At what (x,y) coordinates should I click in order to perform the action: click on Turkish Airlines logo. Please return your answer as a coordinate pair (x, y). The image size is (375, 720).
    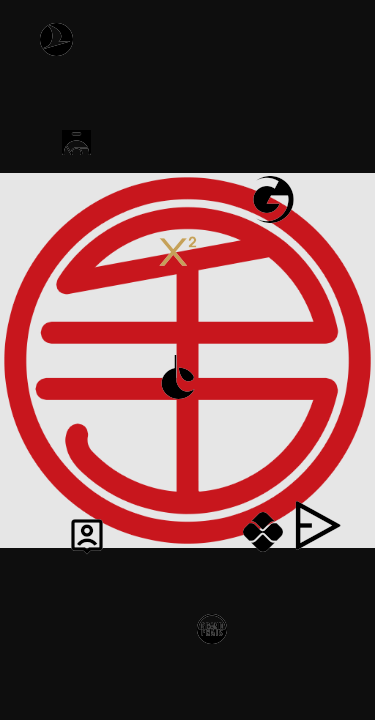
    Looking at the image, I should click on (56, 39).